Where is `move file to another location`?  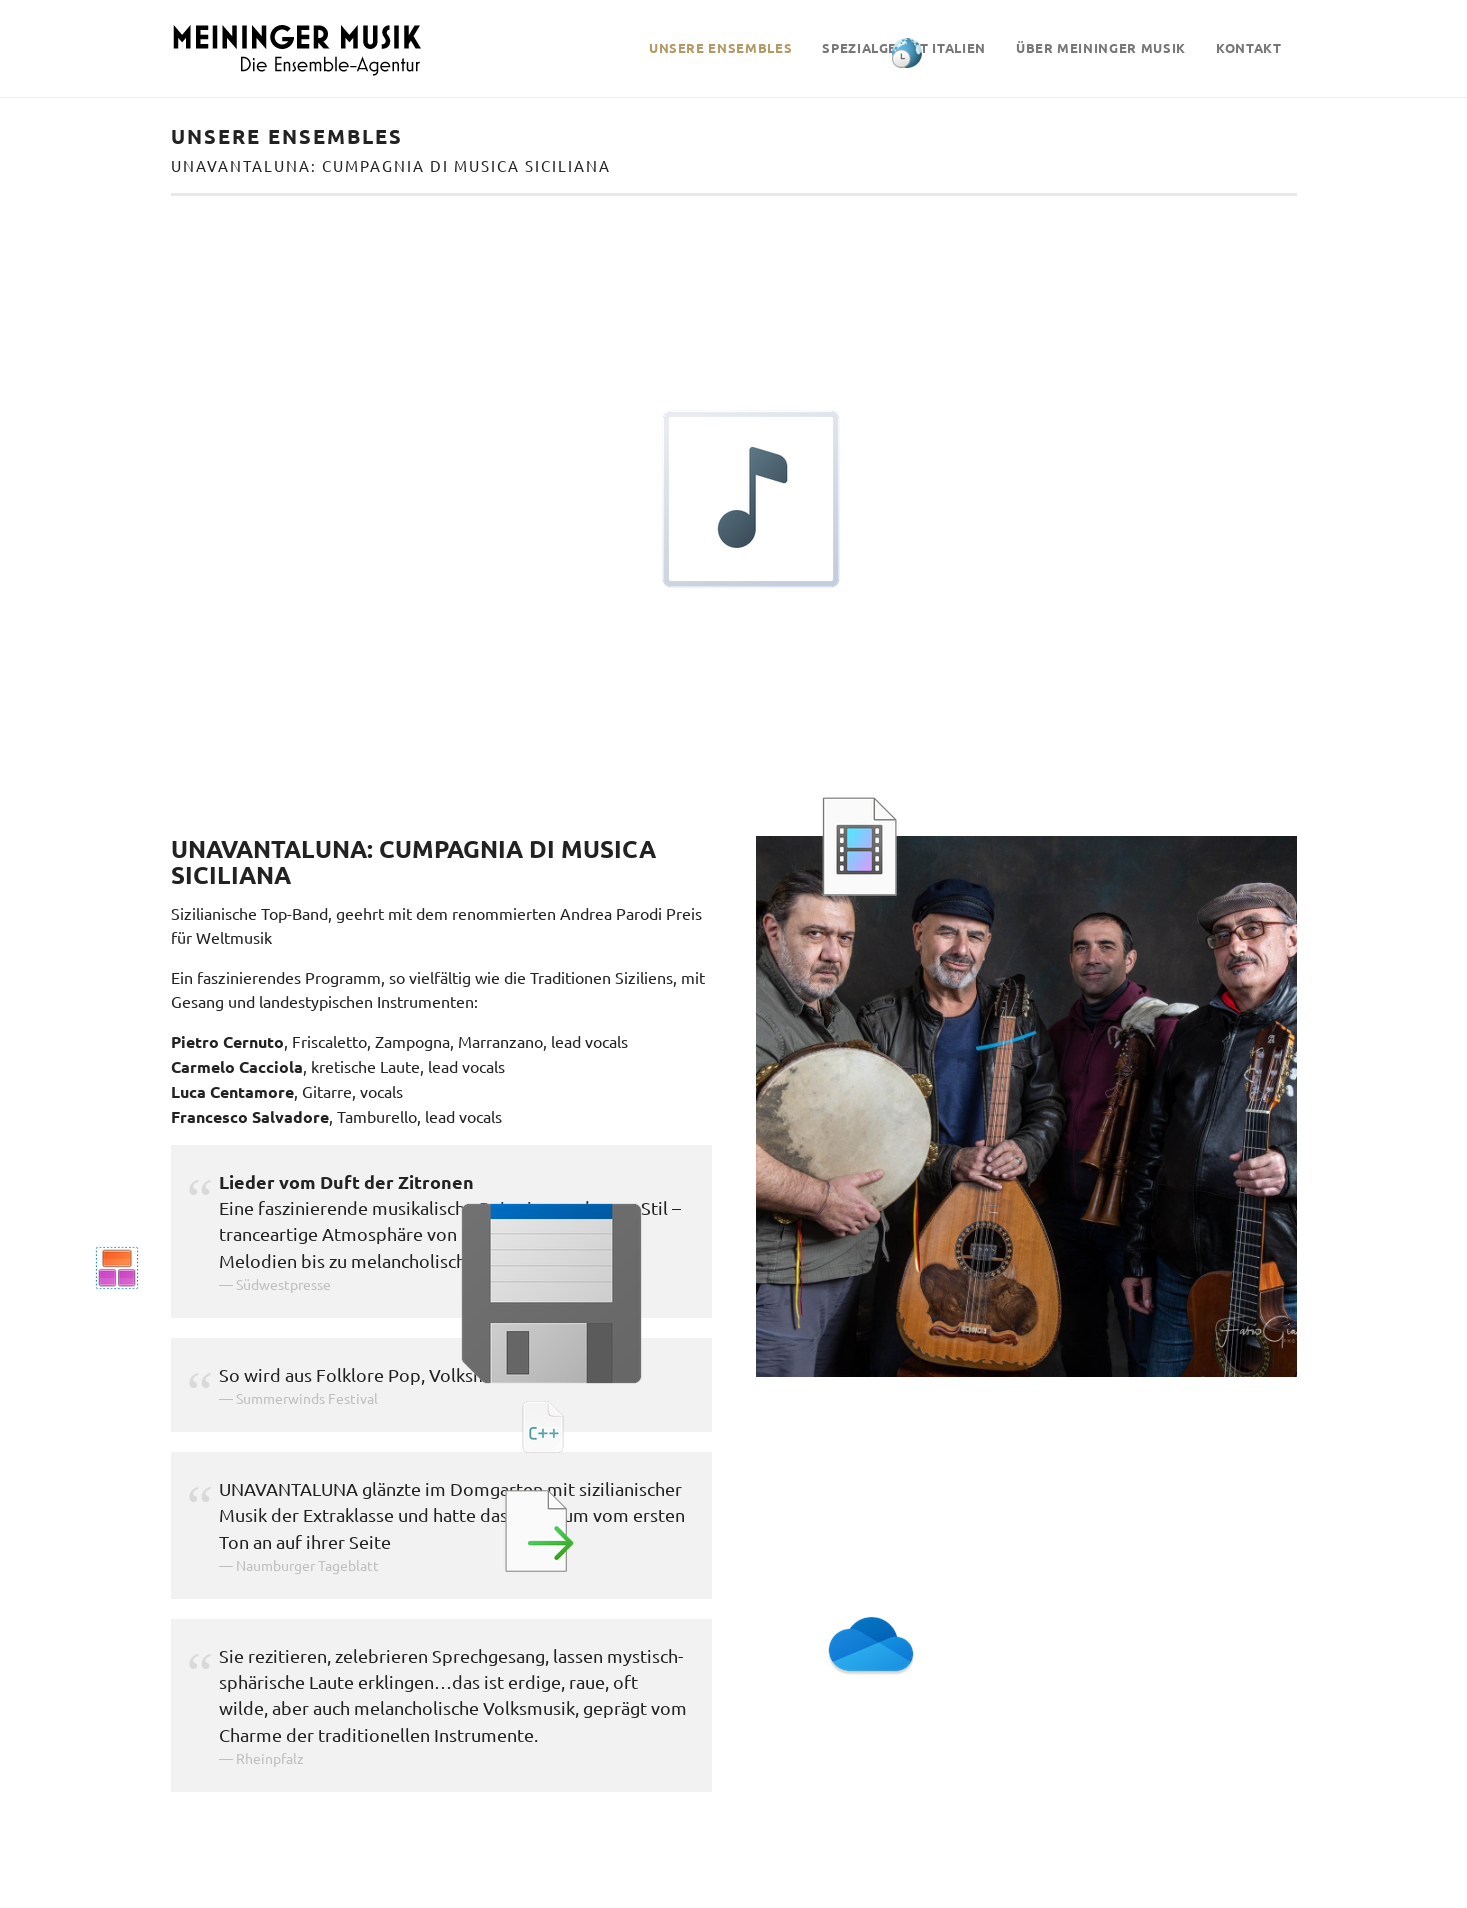
move file to another location is located at coordinates (536, 1531).